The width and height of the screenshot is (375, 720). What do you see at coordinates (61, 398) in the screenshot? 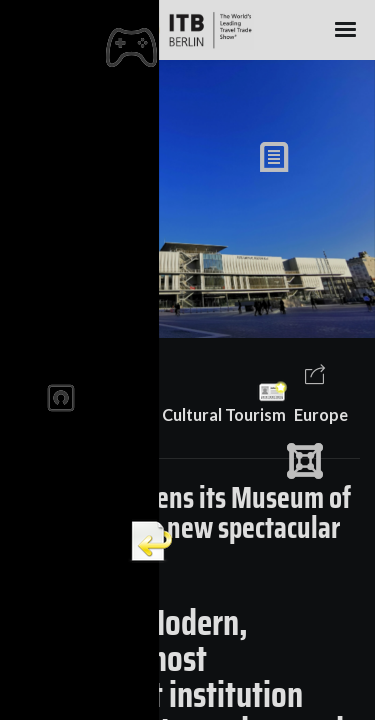
I see `open déjà dup backup utility` at bounding box center [61, 398].